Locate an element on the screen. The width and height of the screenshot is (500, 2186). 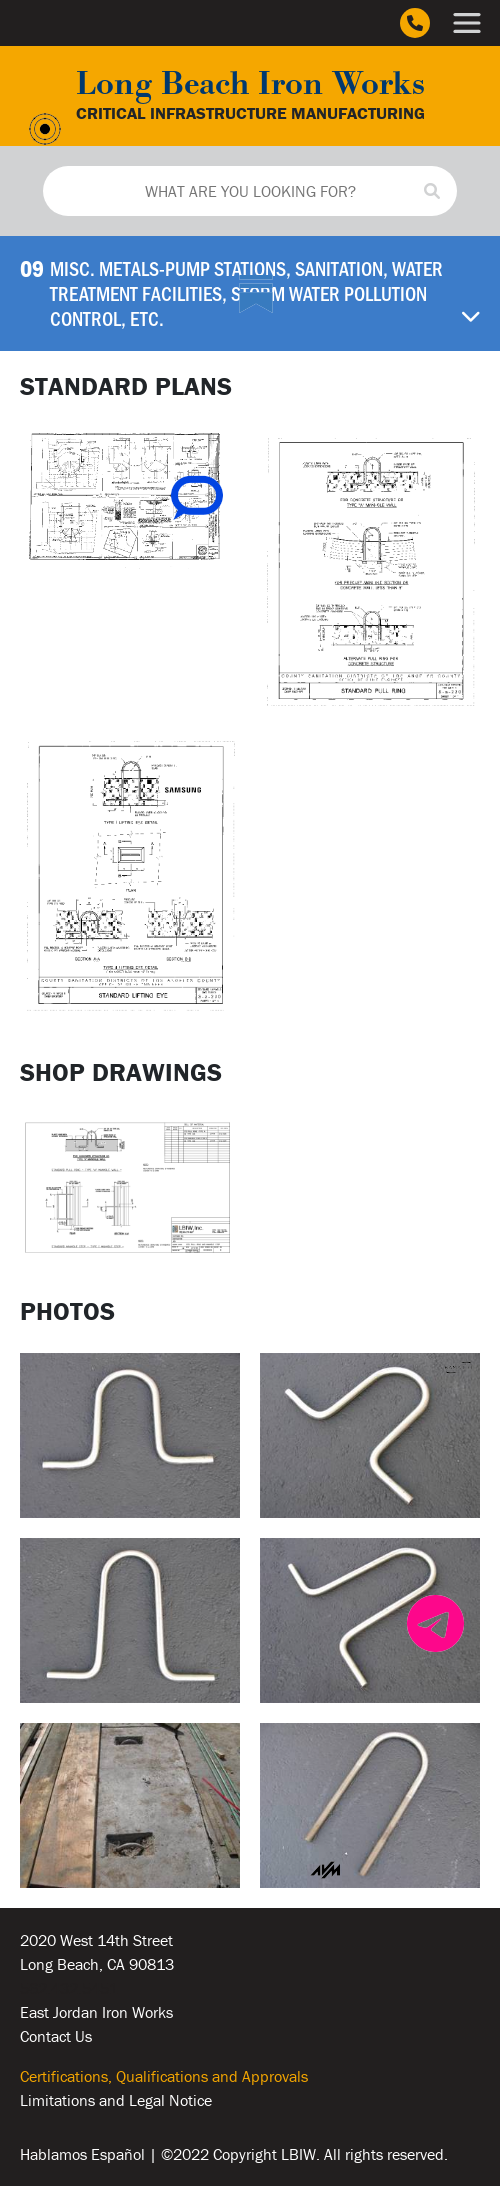
Samsung brand logo is located at coordinates (183, 790).